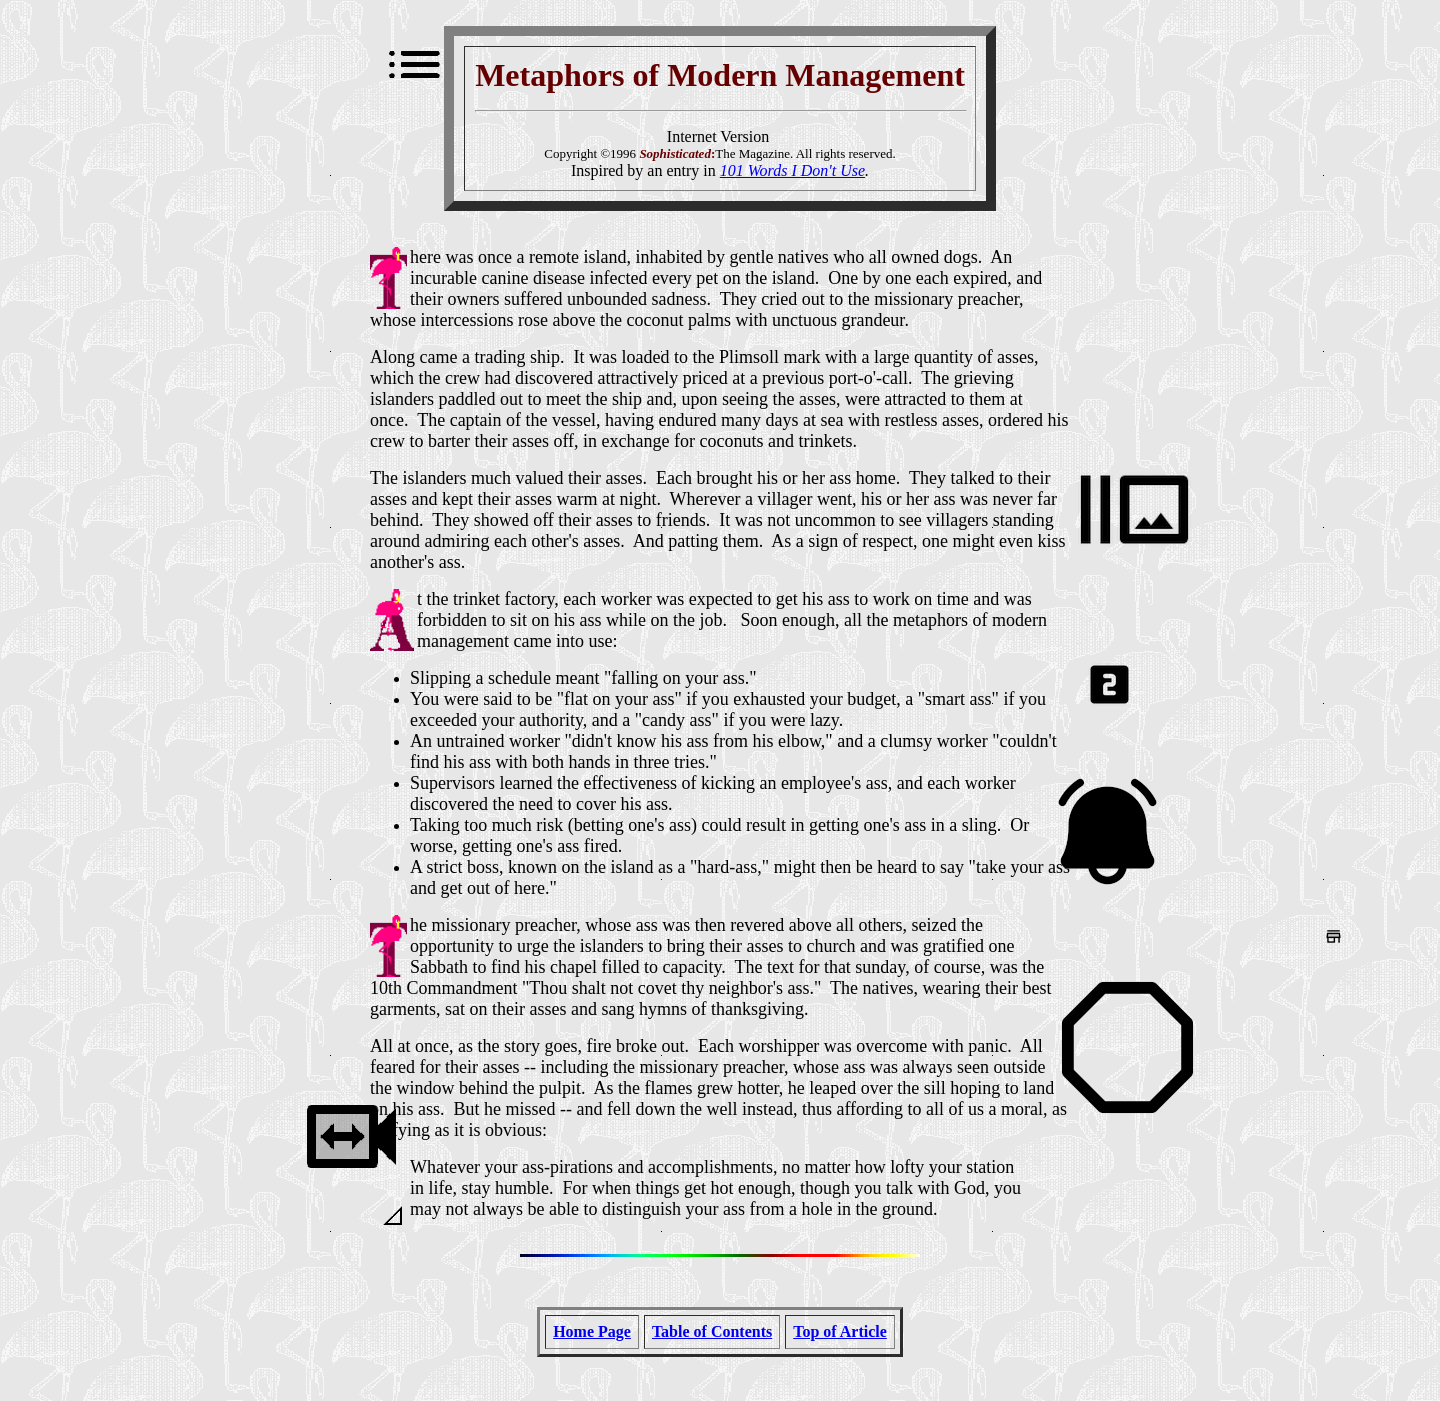 Image resolution: width=1440 pixels, height=1401 pixels. Describe the element at coordinates (1109, 684) in the screenshot. I see `select image filter or look number two` at that location.